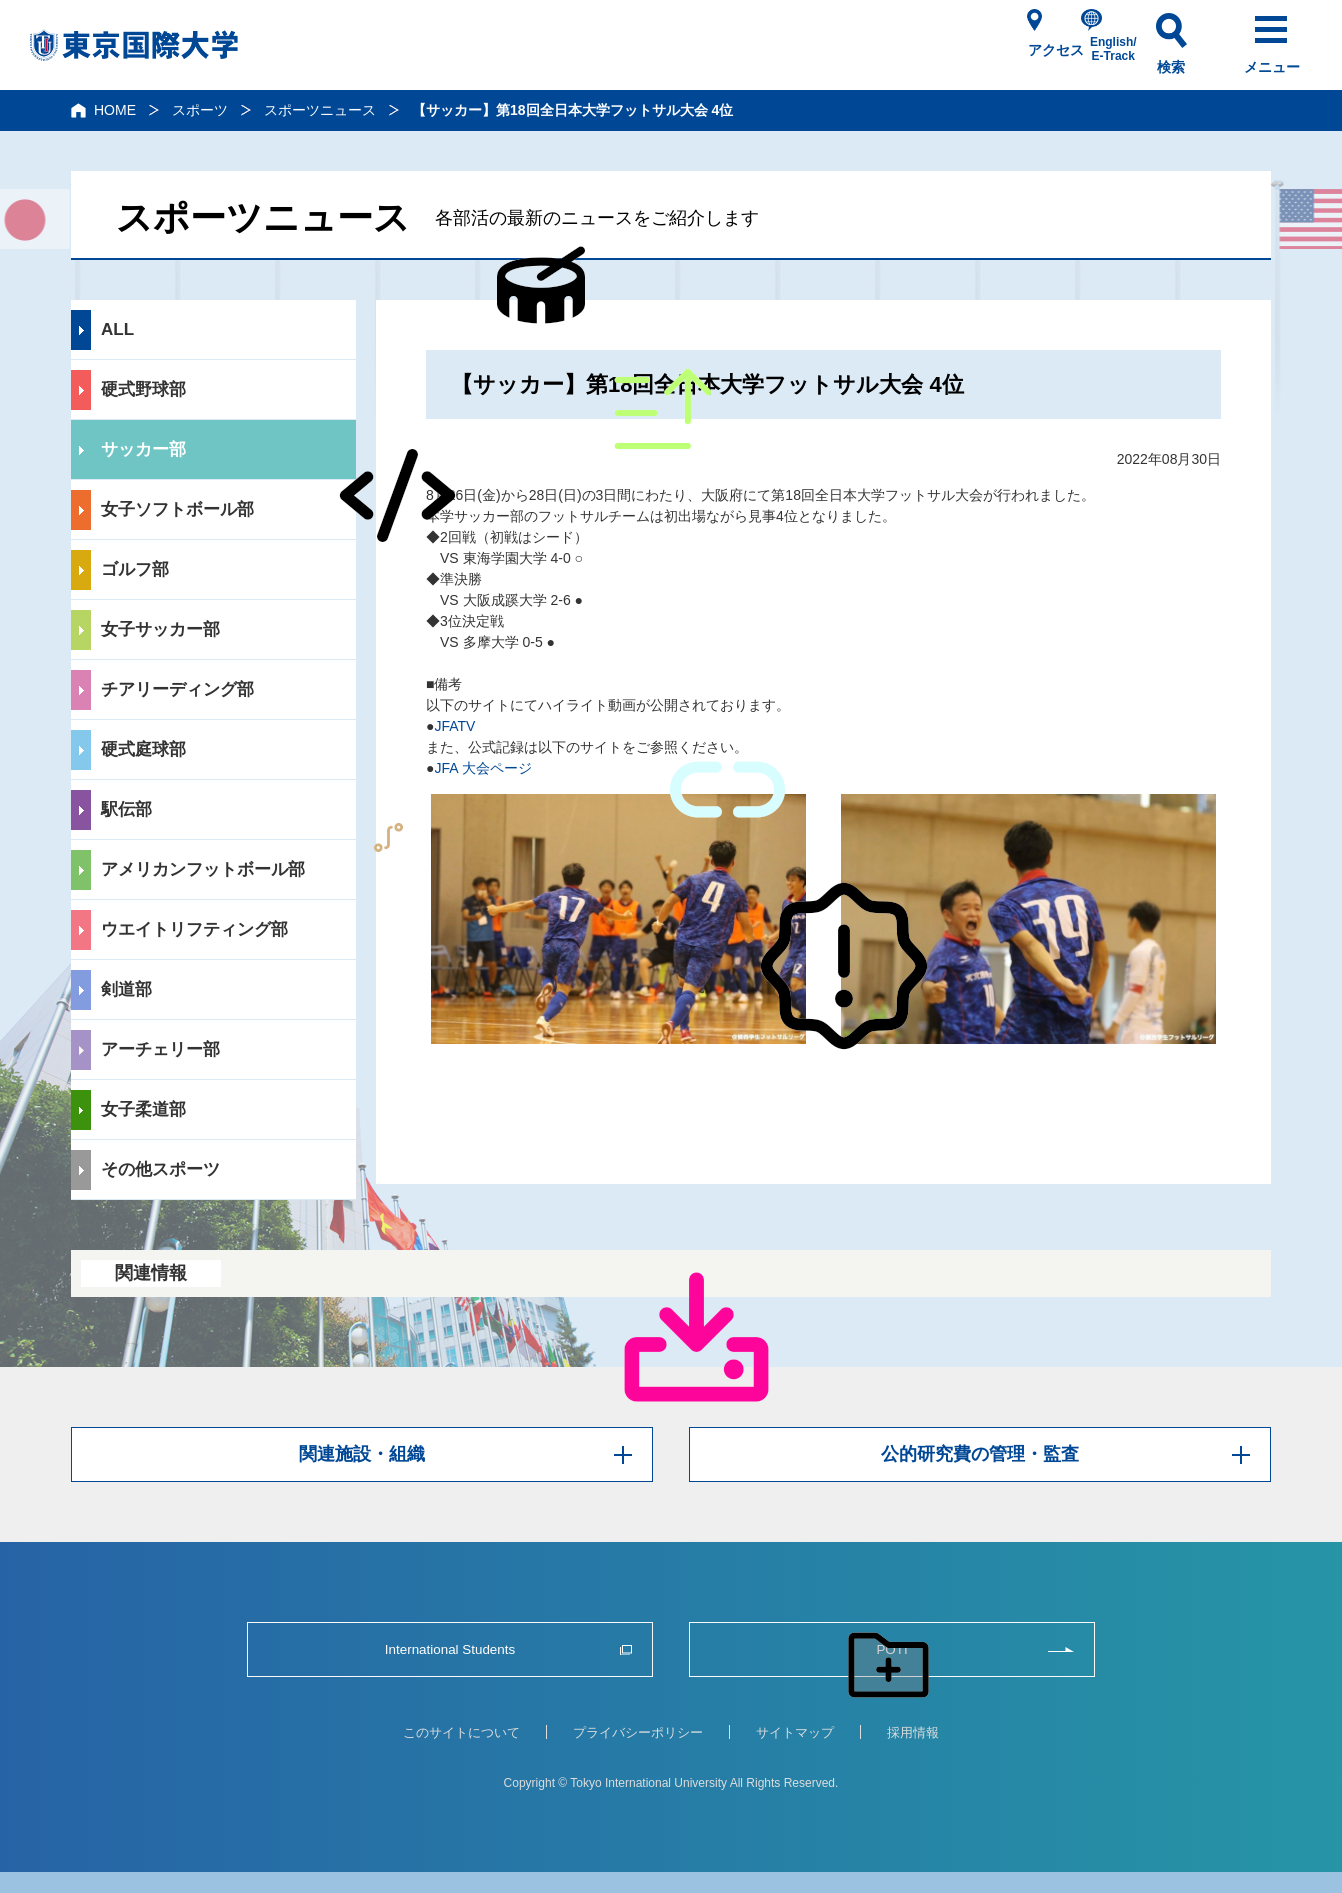 This screenshot has height=1893, width=1342. Describe the element at coordinates (388, 837) in the screenshot. I see `view route between two points` at that location.